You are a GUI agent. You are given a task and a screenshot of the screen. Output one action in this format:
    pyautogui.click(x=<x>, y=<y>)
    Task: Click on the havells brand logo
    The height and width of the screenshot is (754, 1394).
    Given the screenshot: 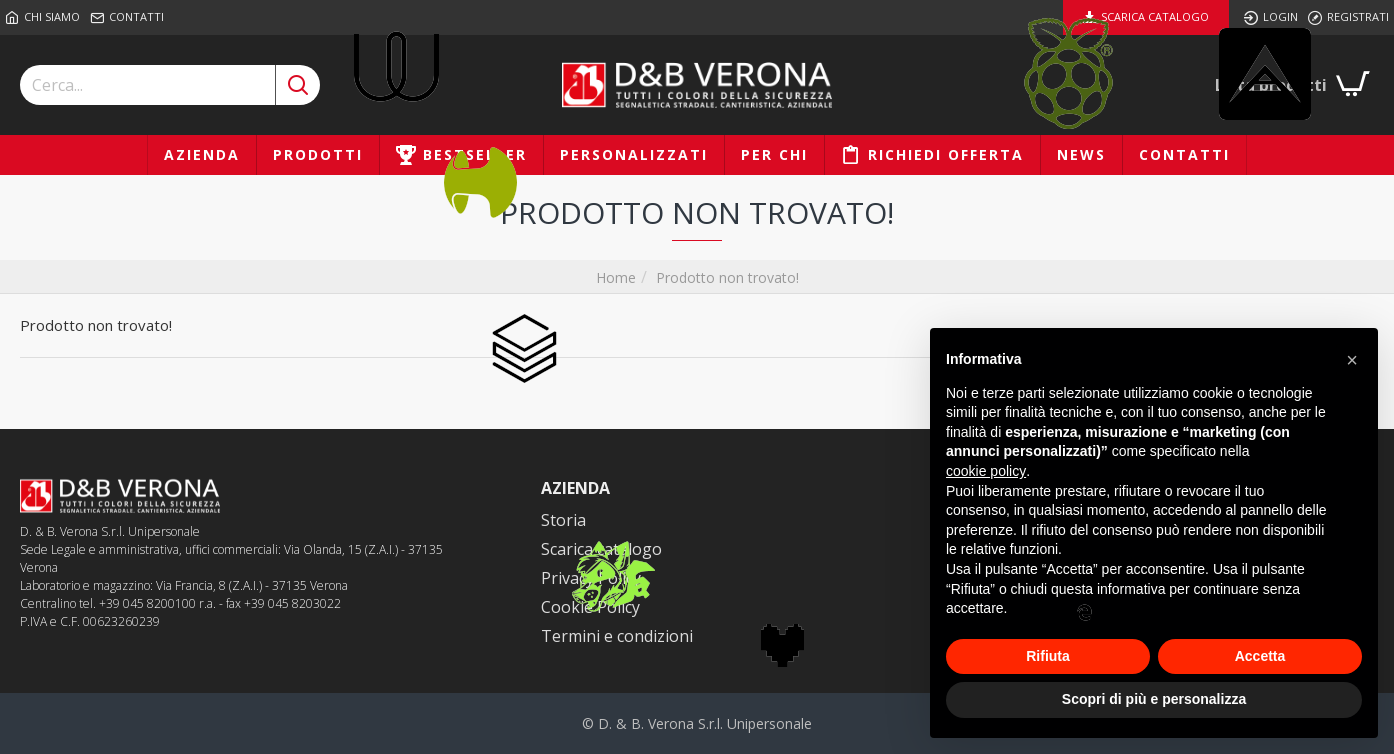 What is the action you would take?
    pyautogui.click(x=480, y=182)
    